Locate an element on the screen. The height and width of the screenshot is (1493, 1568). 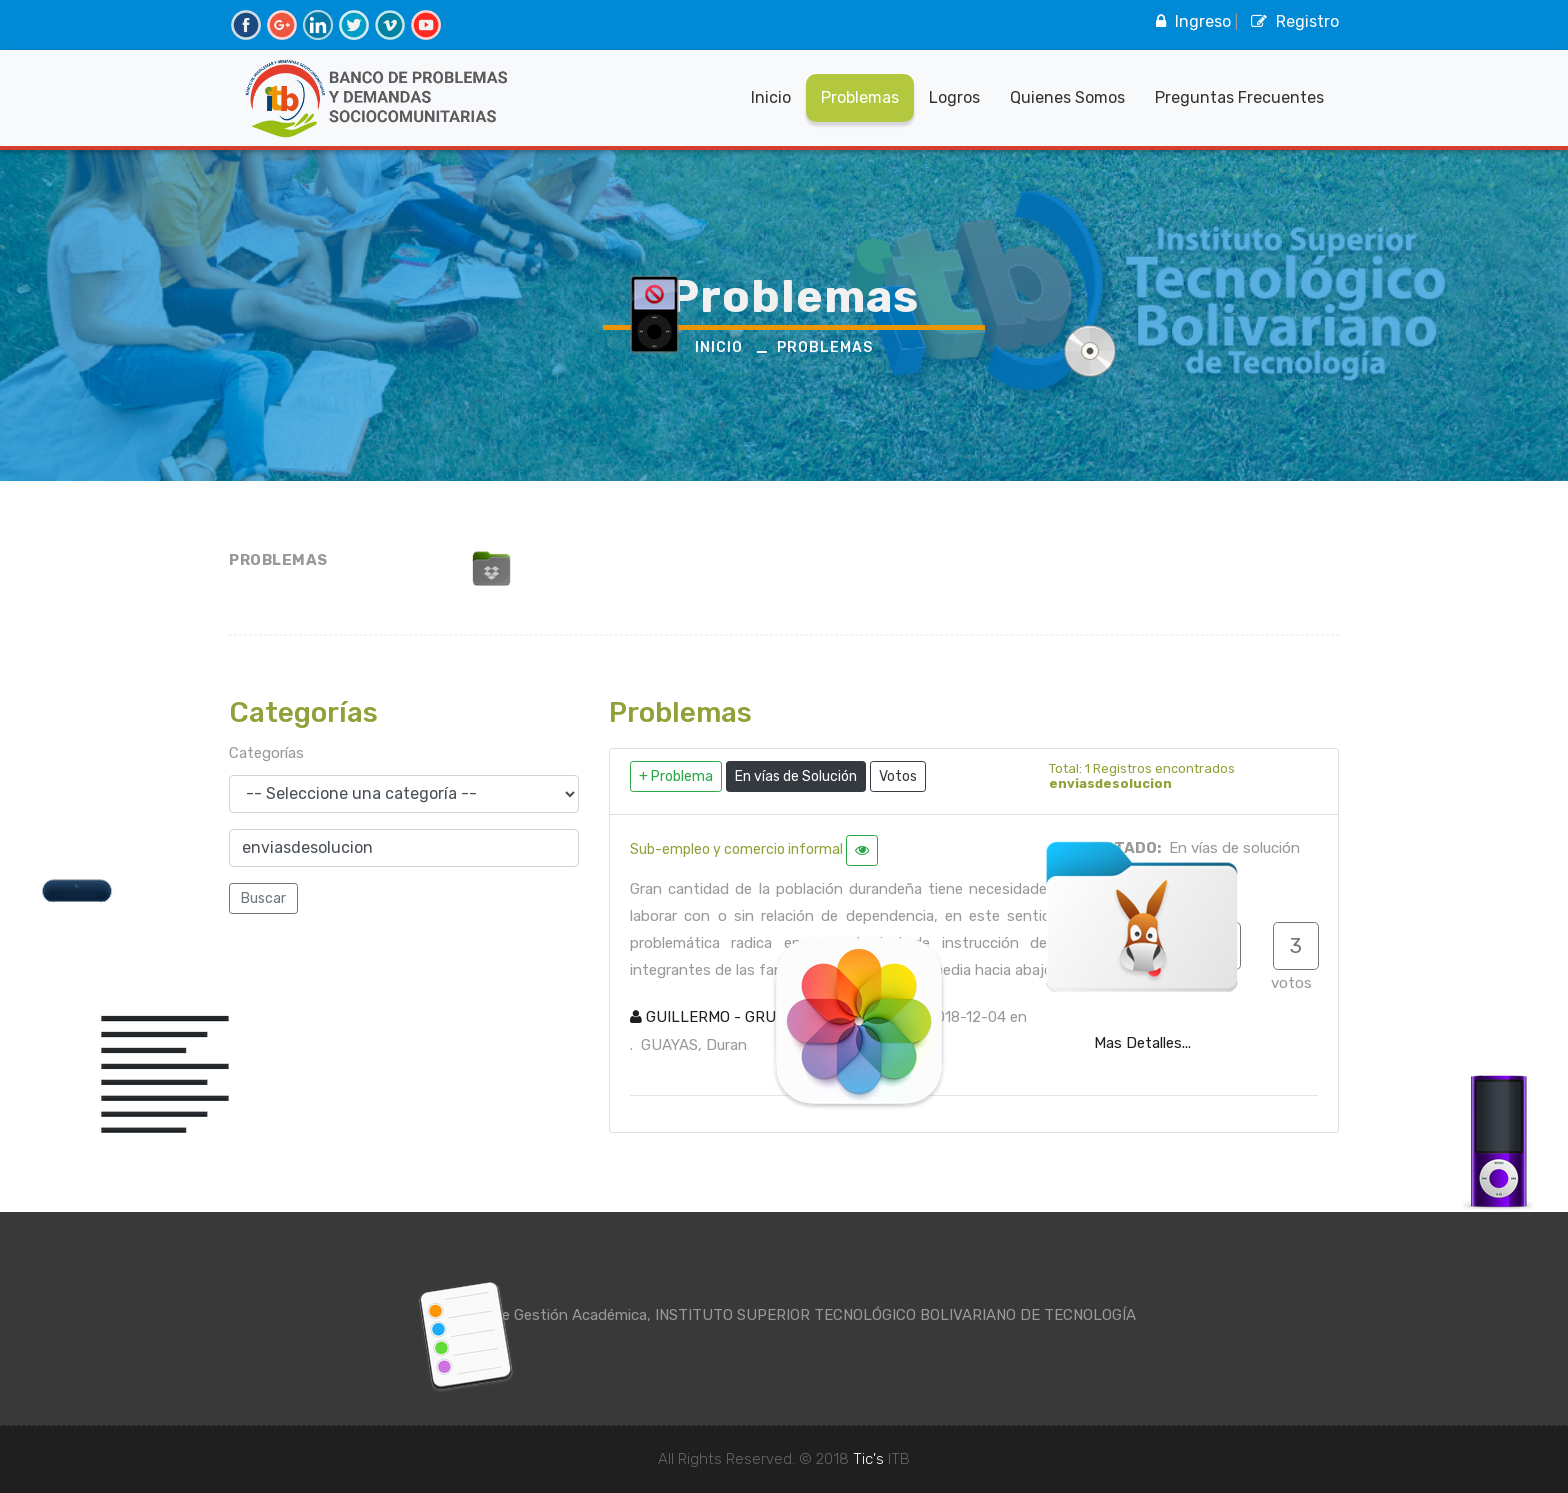
open the reminders app is located at coordinates (465, 1337).